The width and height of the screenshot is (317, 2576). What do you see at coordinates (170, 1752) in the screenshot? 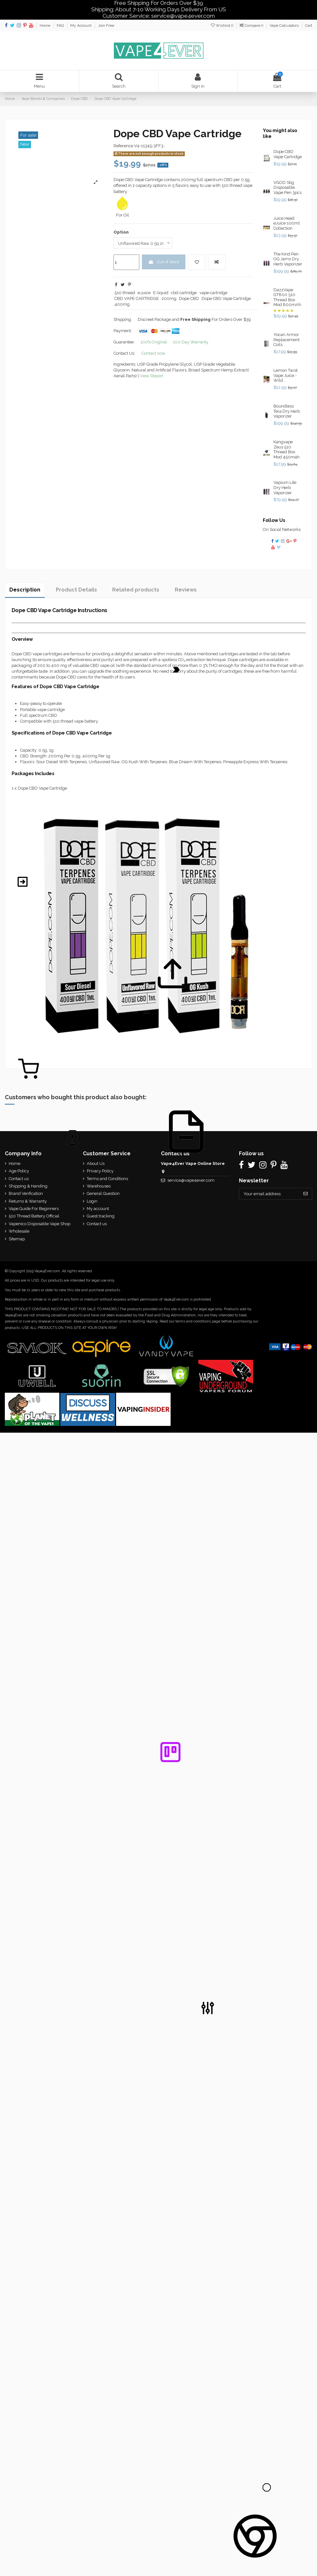
I see `open Trello app` at bounding box center [170, 1752].